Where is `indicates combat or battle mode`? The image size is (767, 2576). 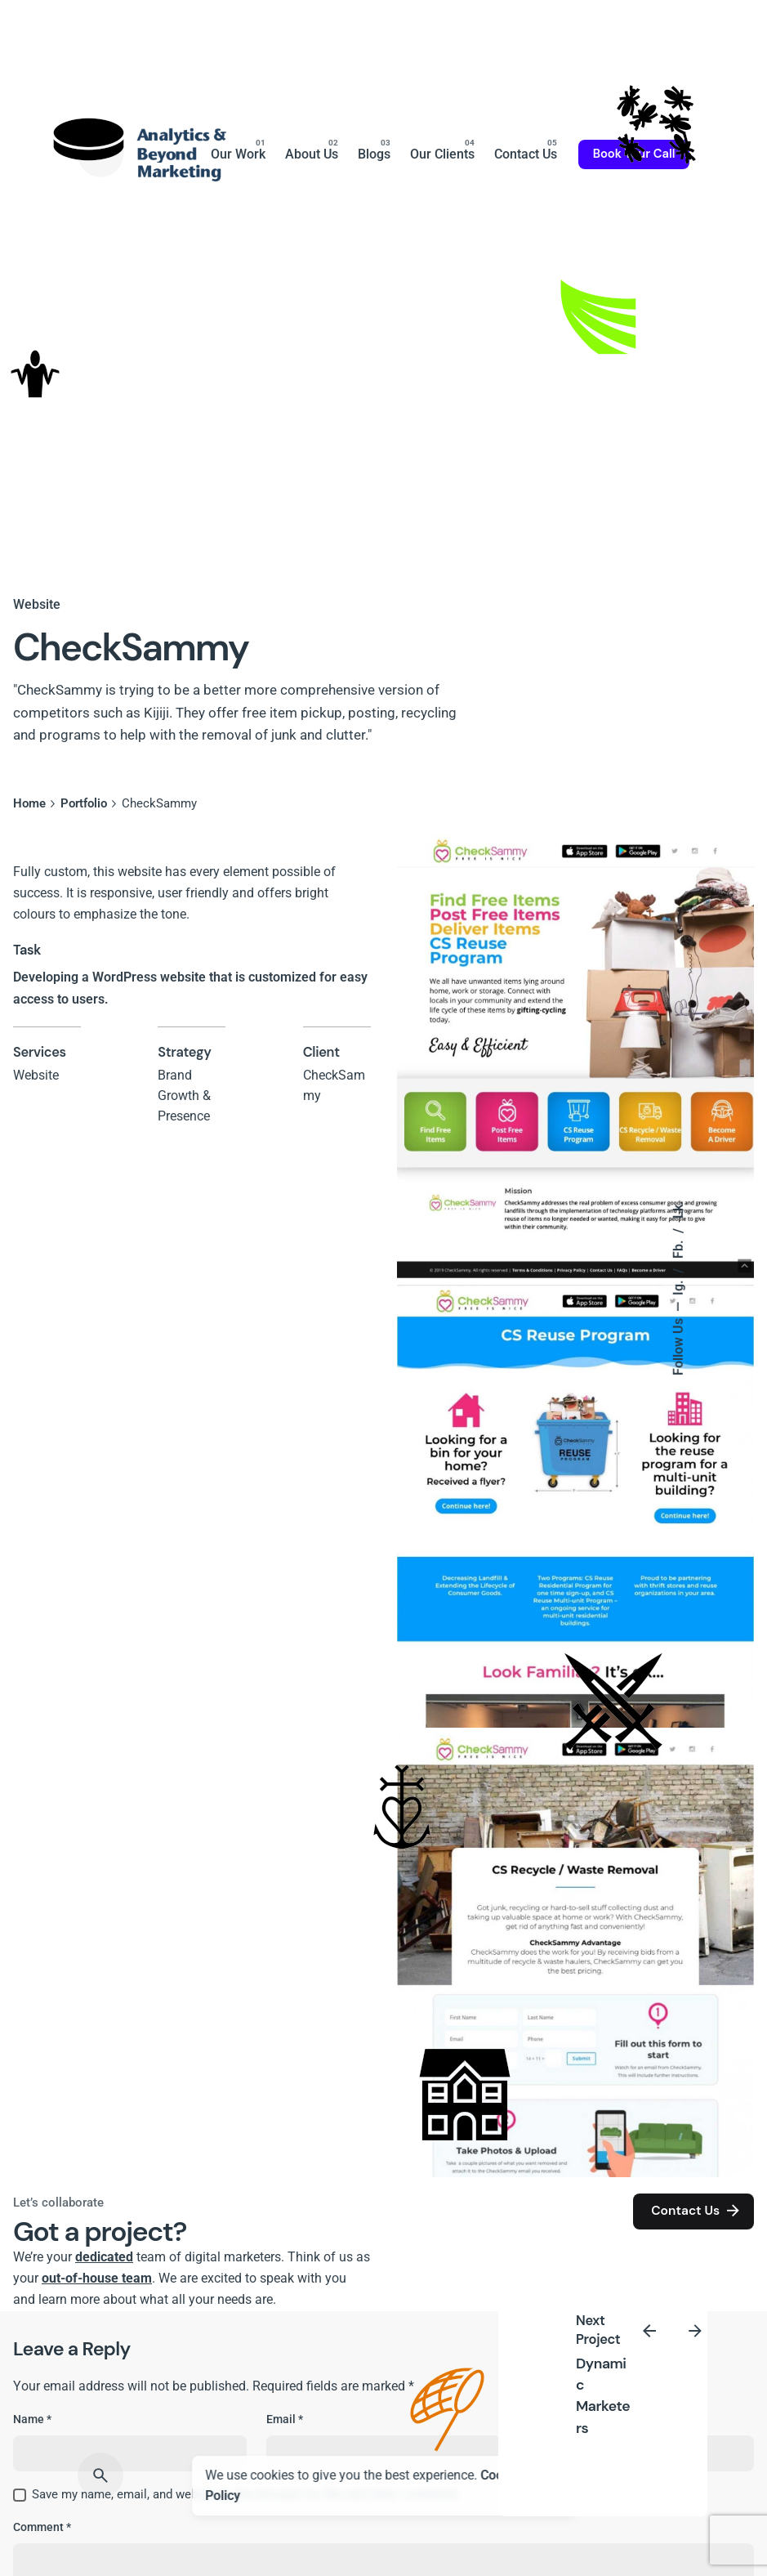 indicates combat or battle mode is located at coordinates (613, 1703).